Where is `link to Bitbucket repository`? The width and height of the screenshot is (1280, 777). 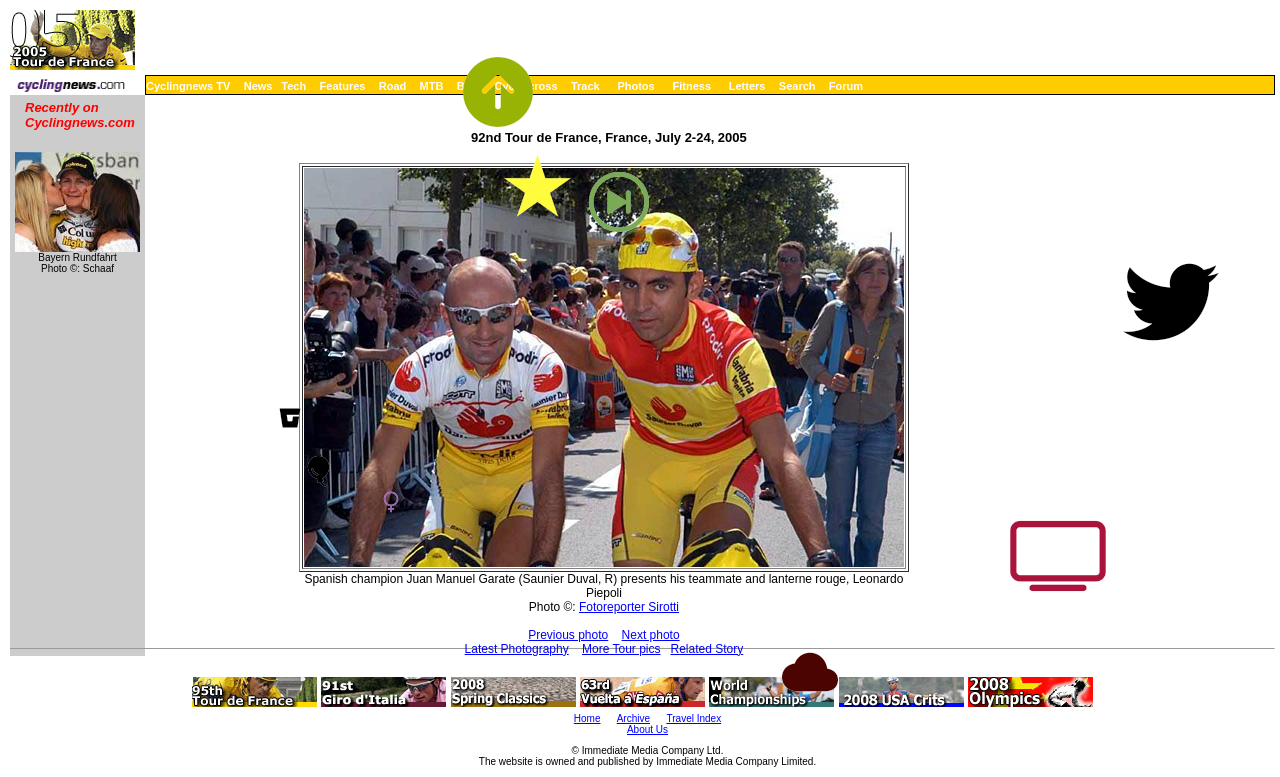 link to Bitbucket repository is located at coordinates (290, 418).